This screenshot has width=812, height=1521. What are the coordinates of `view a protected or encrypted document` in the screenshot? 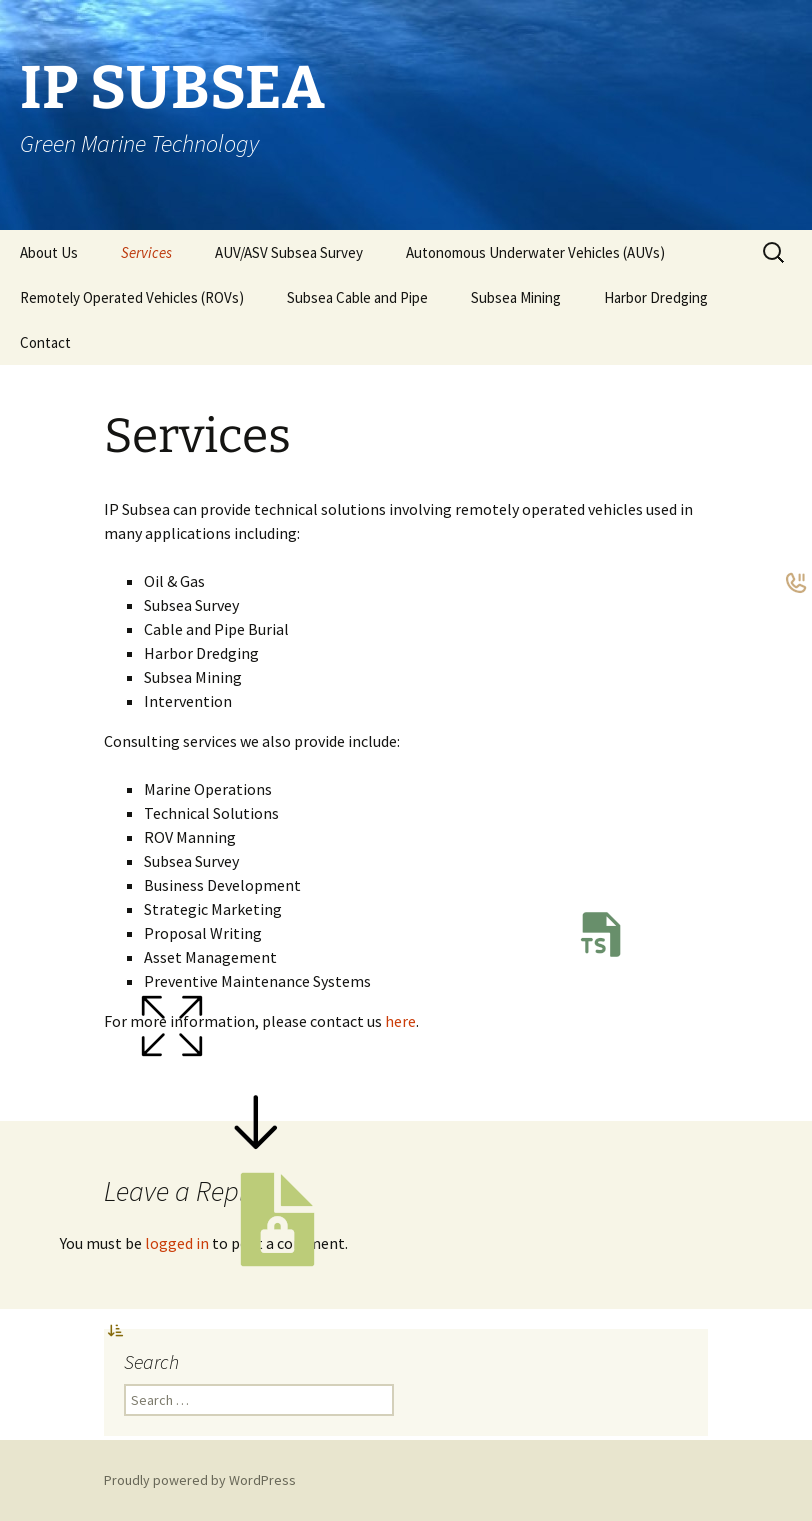 It's located at (277, 1219).